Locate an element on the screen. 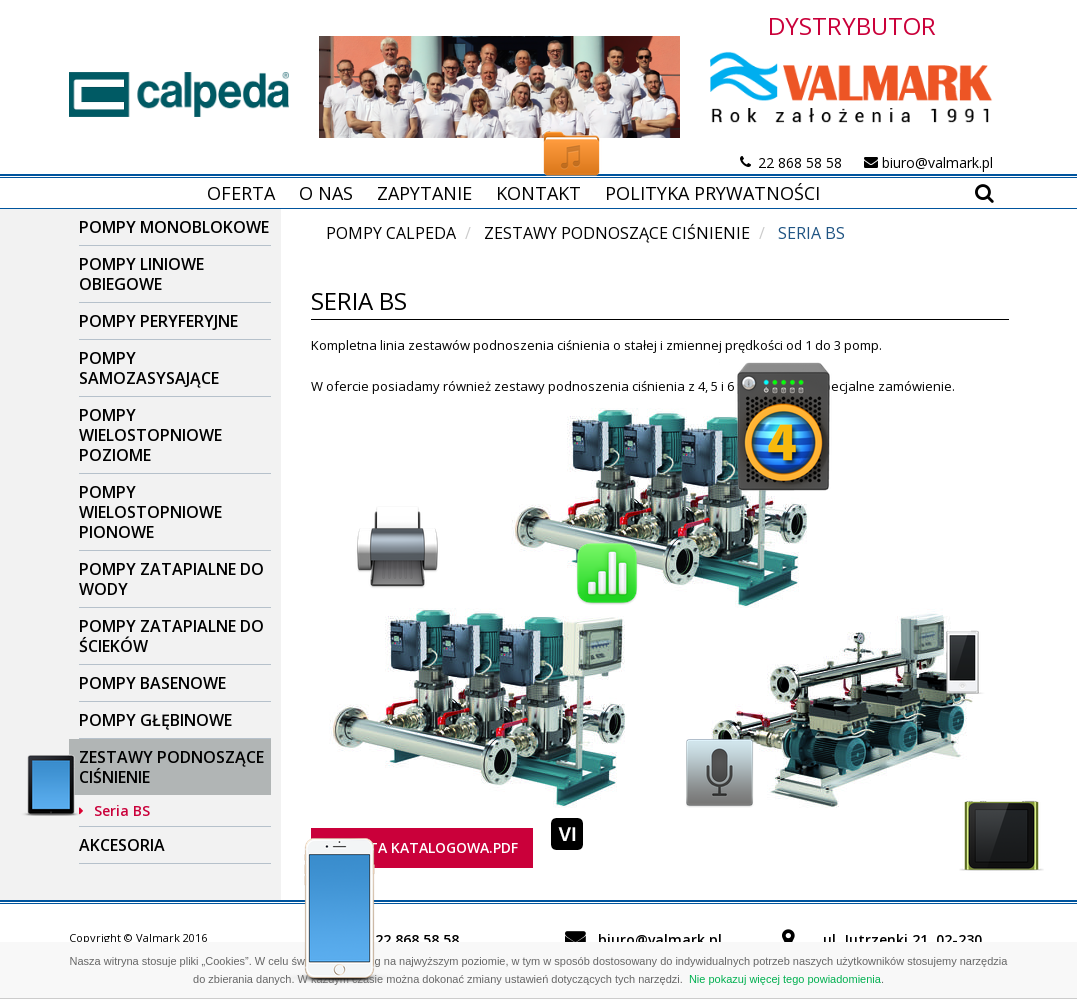 This screenshot has width=1077, height=999. iPhone 7 device icon for system identification is located at coordinates (339, 910).